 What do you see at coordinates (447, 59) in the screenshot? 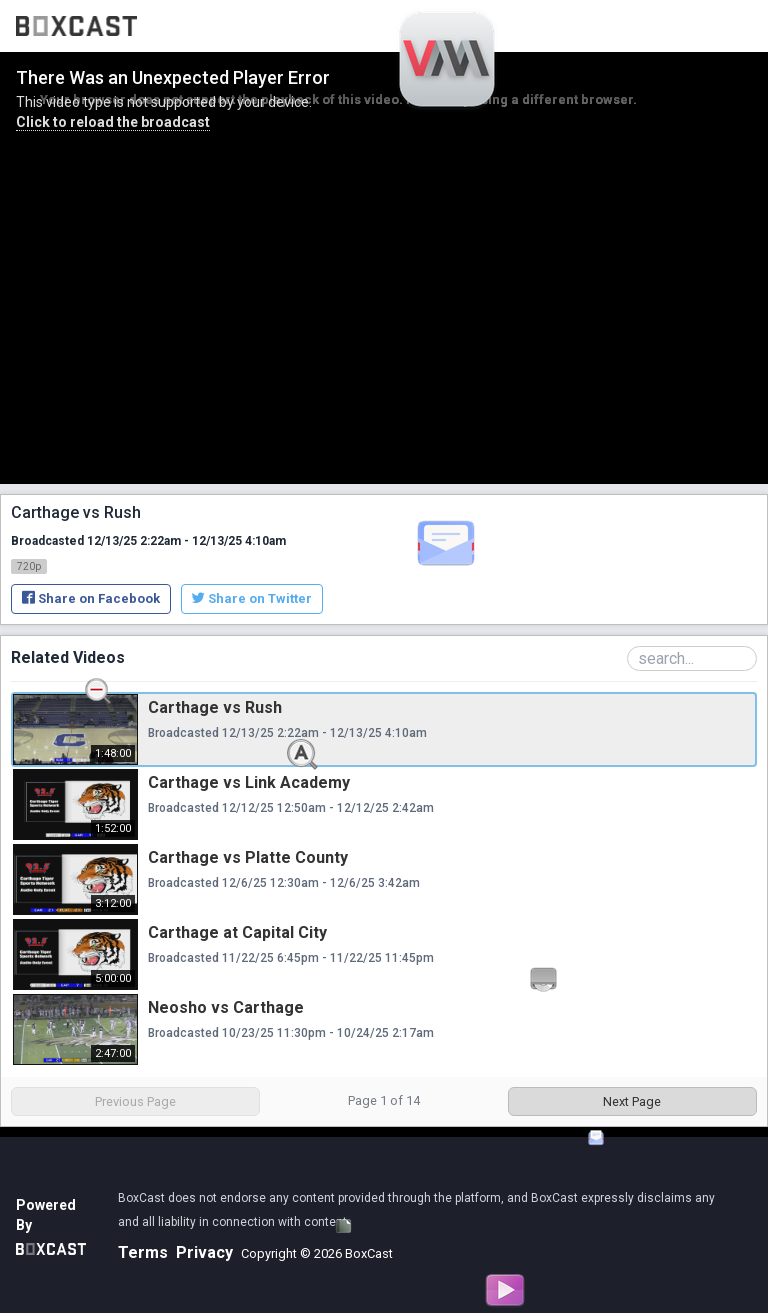
I see `open virt-manager virtual machine management app` at bounding box center [447, 59].